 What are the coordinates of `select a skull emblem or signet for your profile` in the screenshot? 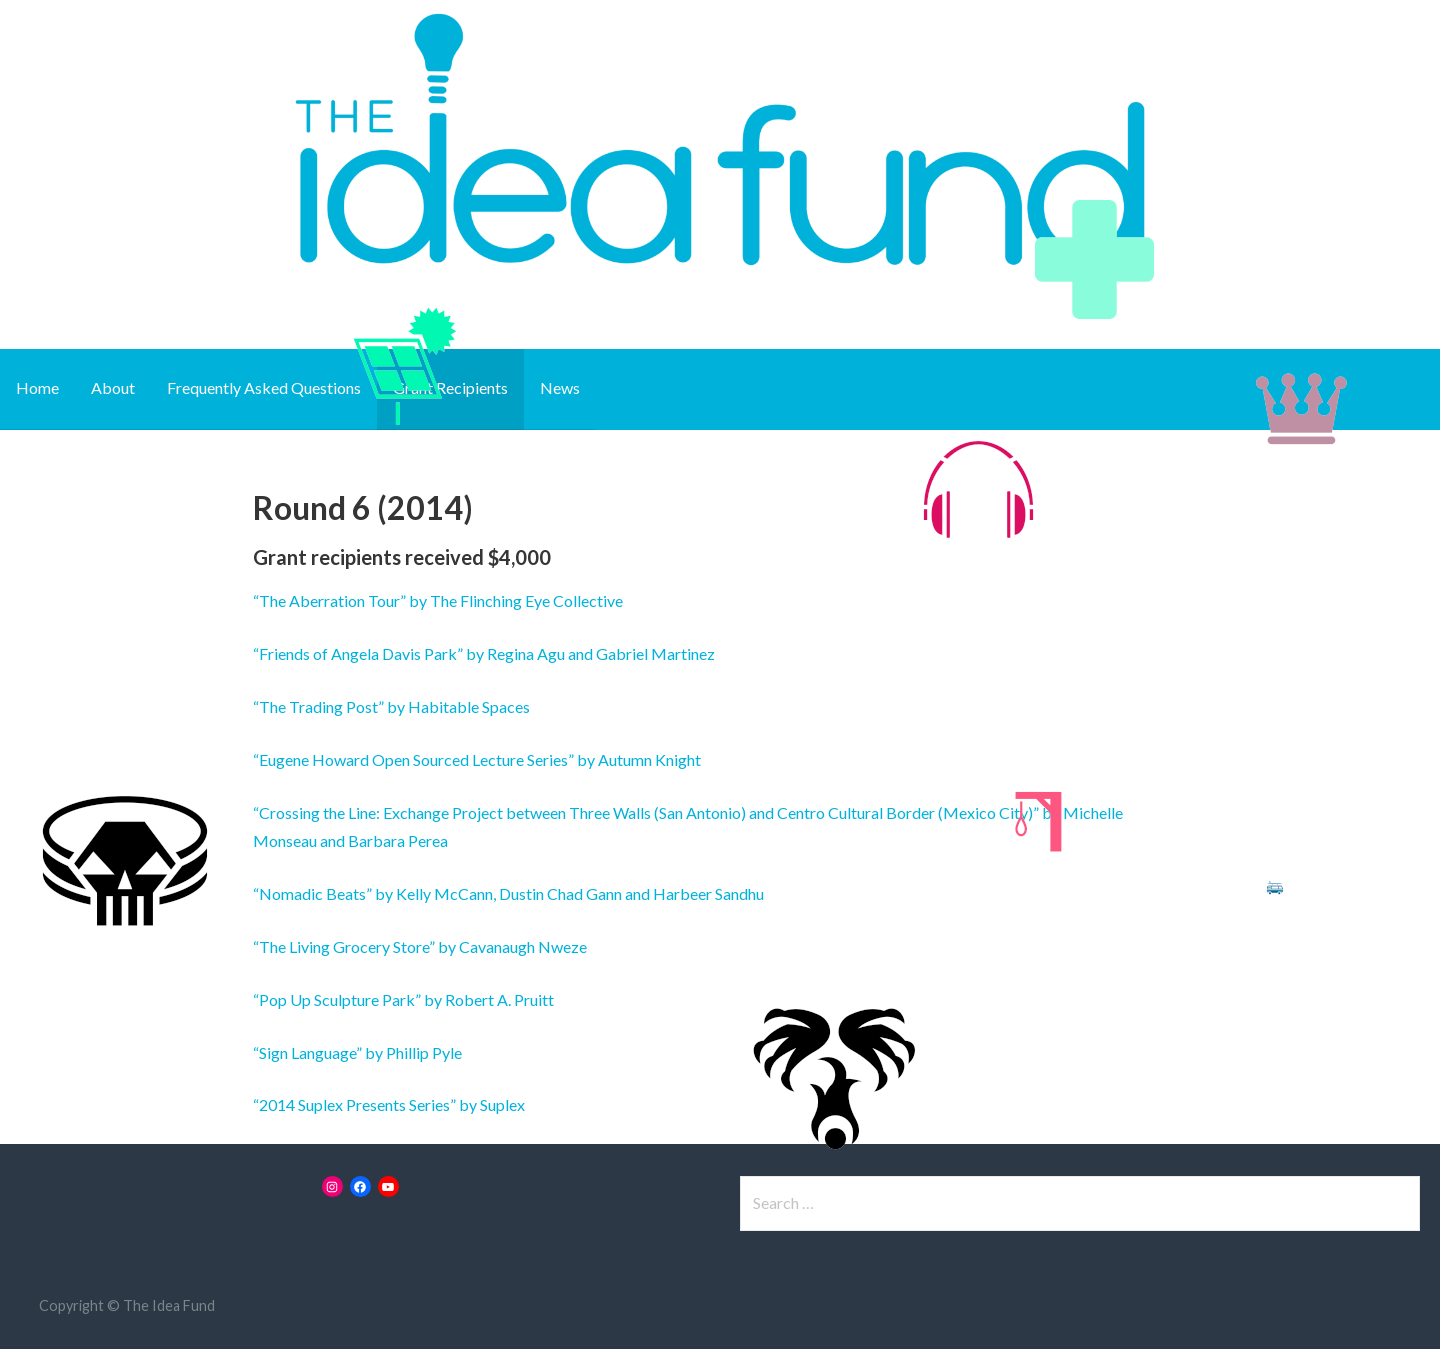 It's located at (124, 862).